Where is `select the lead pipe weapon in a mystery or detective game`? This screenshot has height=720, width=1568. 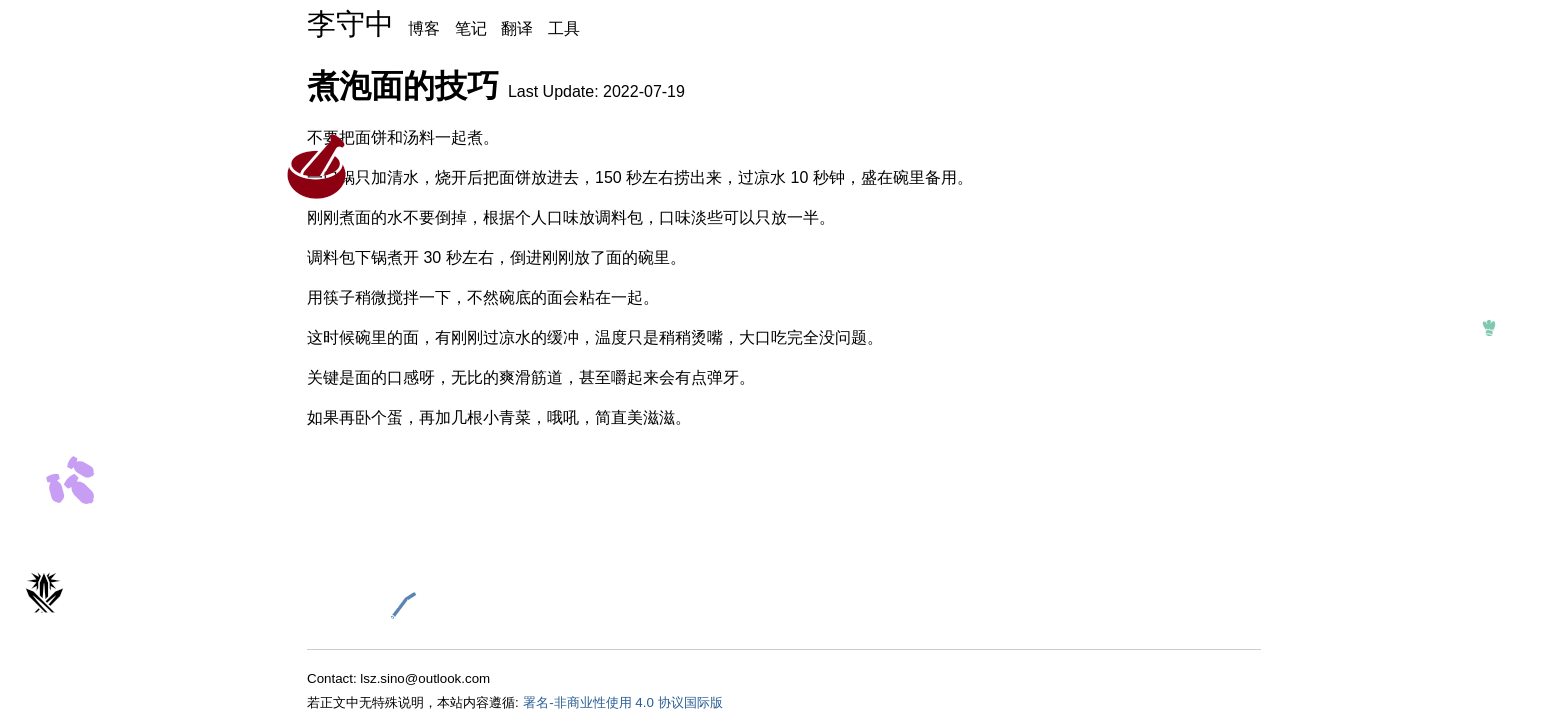 select the lead pipe weapon in a mystery or detective game is located at coordinates (403, 605).